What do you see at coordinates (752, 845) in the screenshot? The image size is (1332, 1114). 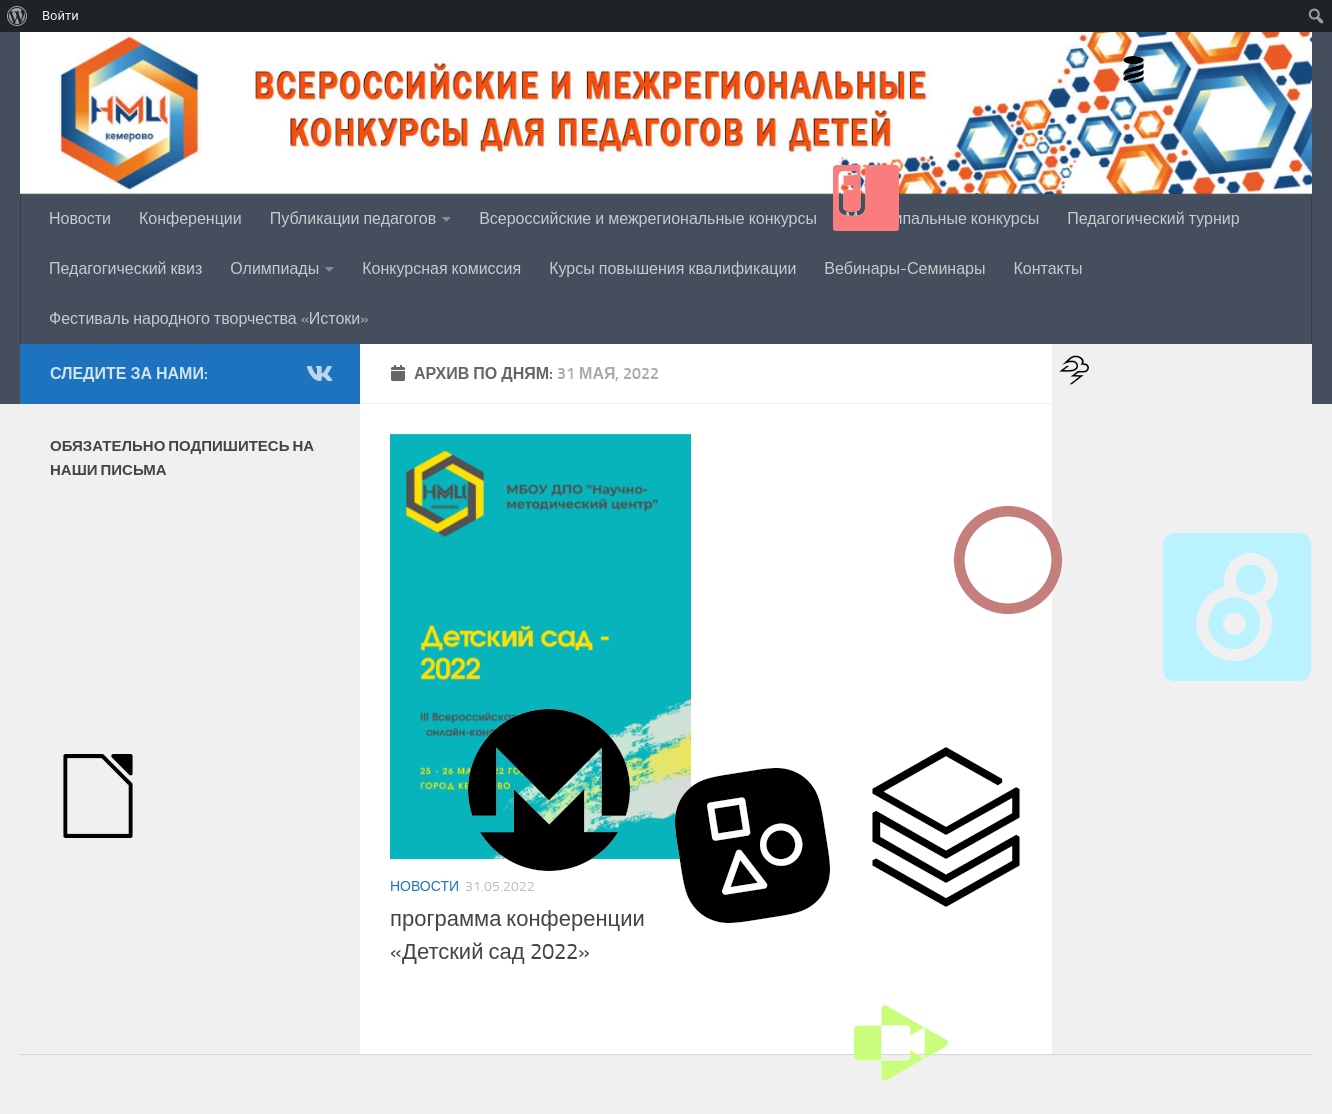 I see `open apostrophe app` at bounding box center [752, 845].